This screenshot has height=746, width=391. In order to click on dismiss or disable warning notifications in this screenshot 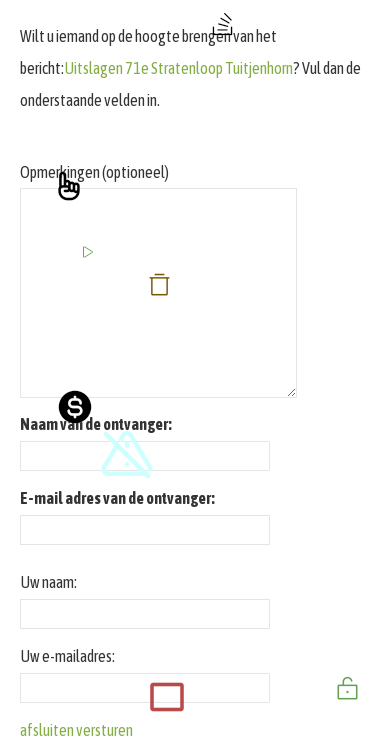, I will do `click(127, 455)`.